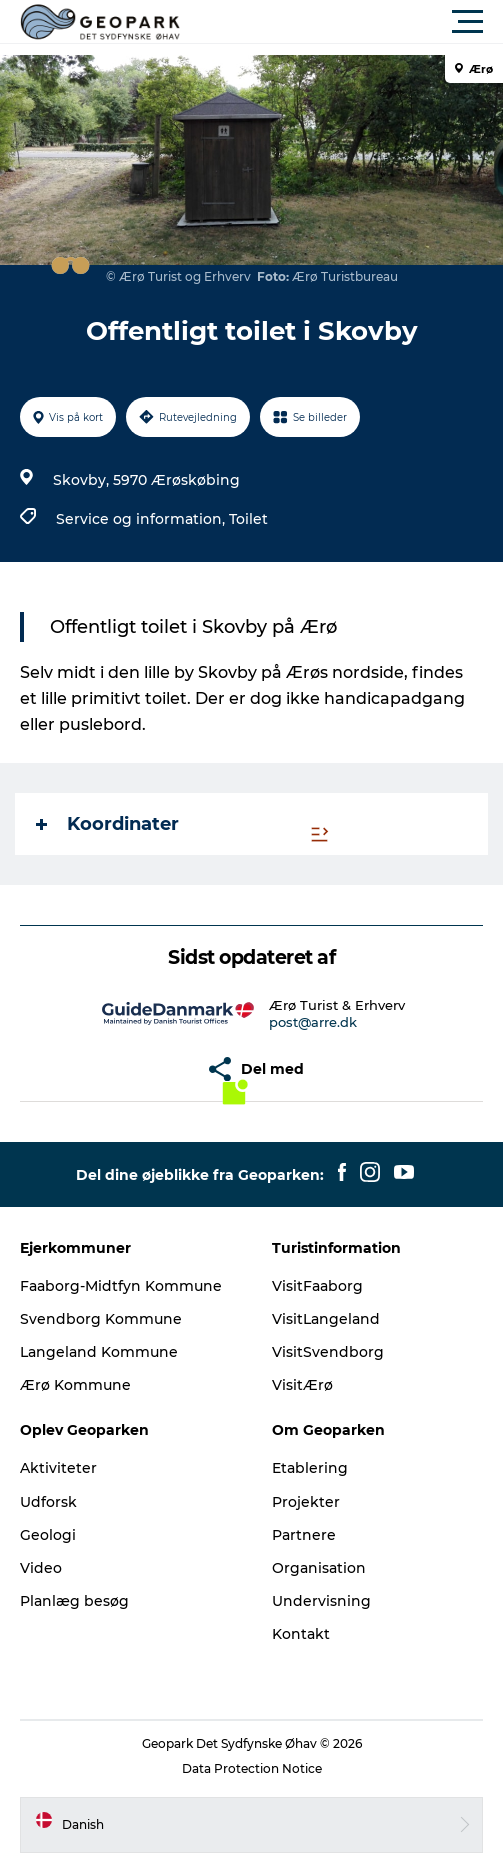  What do you see at coordinates (70, 265) in the screenshot?
I see `enable reading mode` at bounding box center [70, 265].